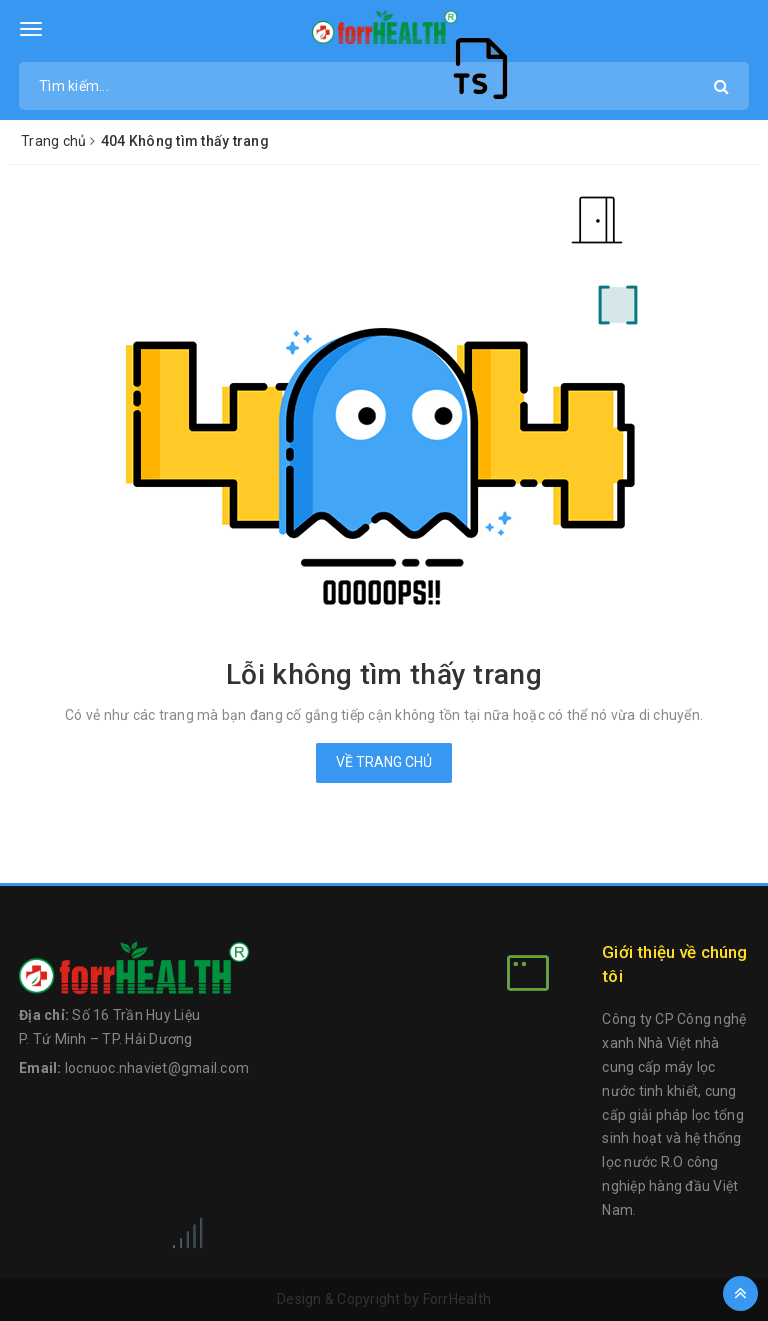 The image size is (768, 1321). I want to click on view or edit code snippets, so click(618, 305).